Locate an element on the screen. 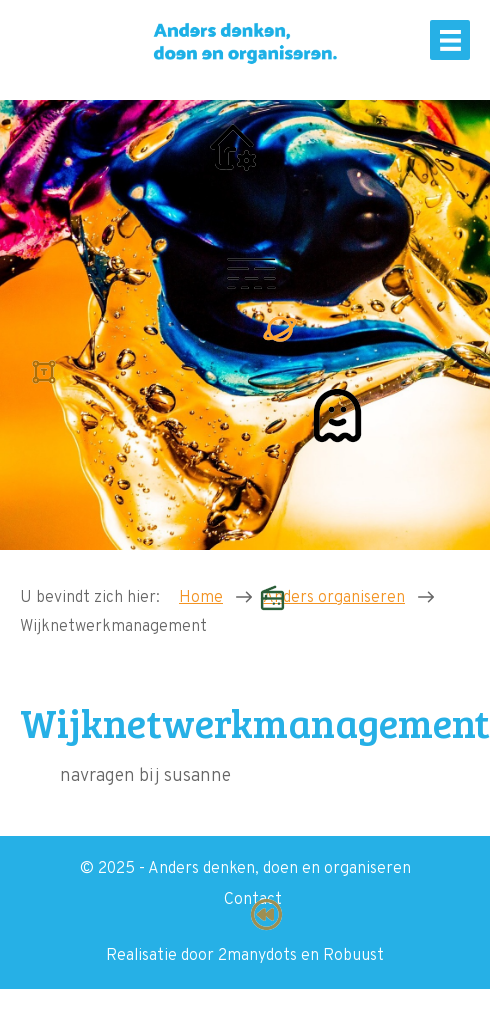 Image resolution: width=490 pixels, height=1017 pixels. resize text or adjust font size is located at coordinates (44, 372).